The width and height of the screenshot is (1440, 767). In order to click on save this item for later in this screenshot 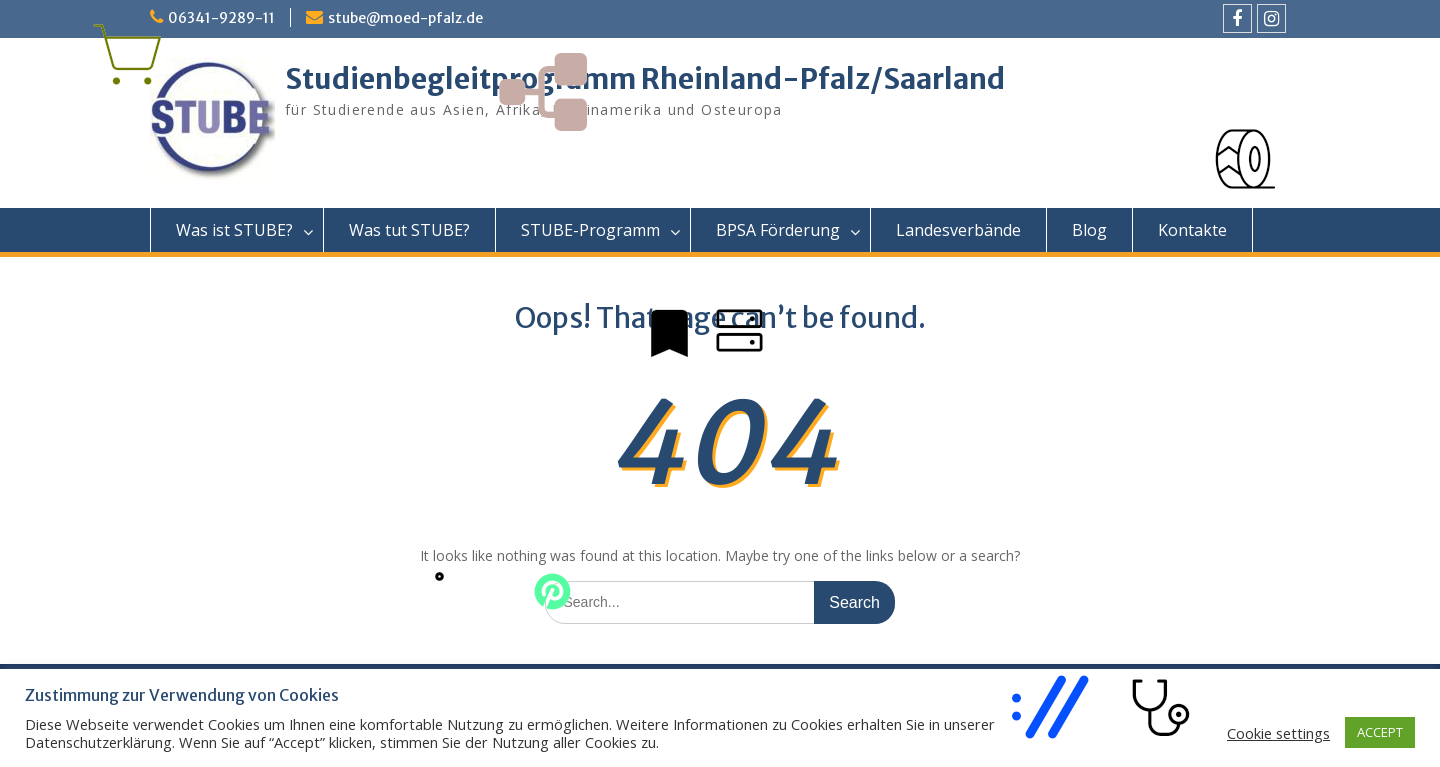, I will do `click(669, 333)`.